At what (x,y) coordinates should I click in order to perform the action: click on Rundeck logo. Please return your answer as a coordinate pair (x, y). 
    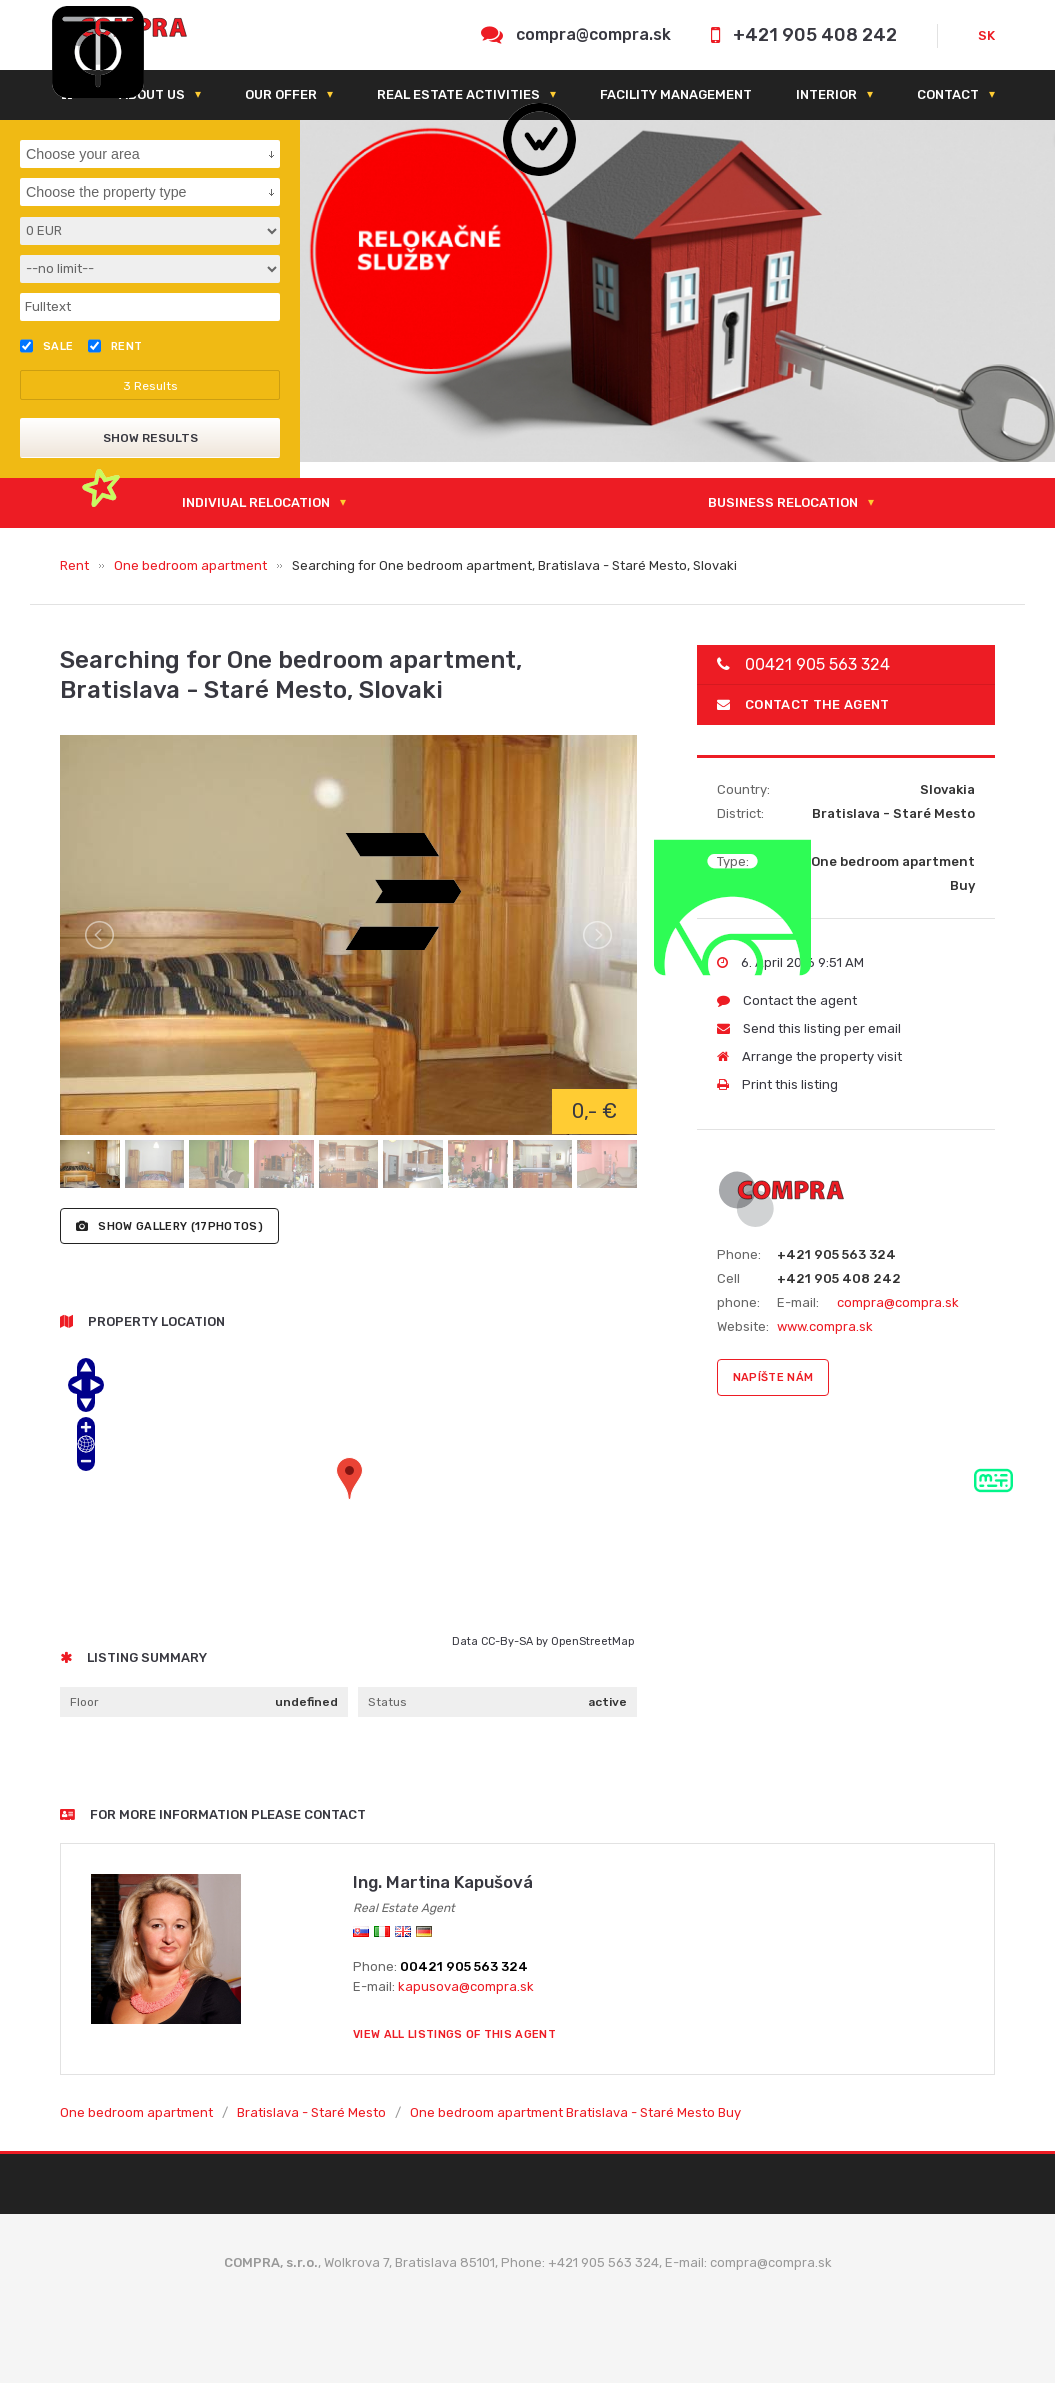
    Looking at the image, I should click on (403, 891).